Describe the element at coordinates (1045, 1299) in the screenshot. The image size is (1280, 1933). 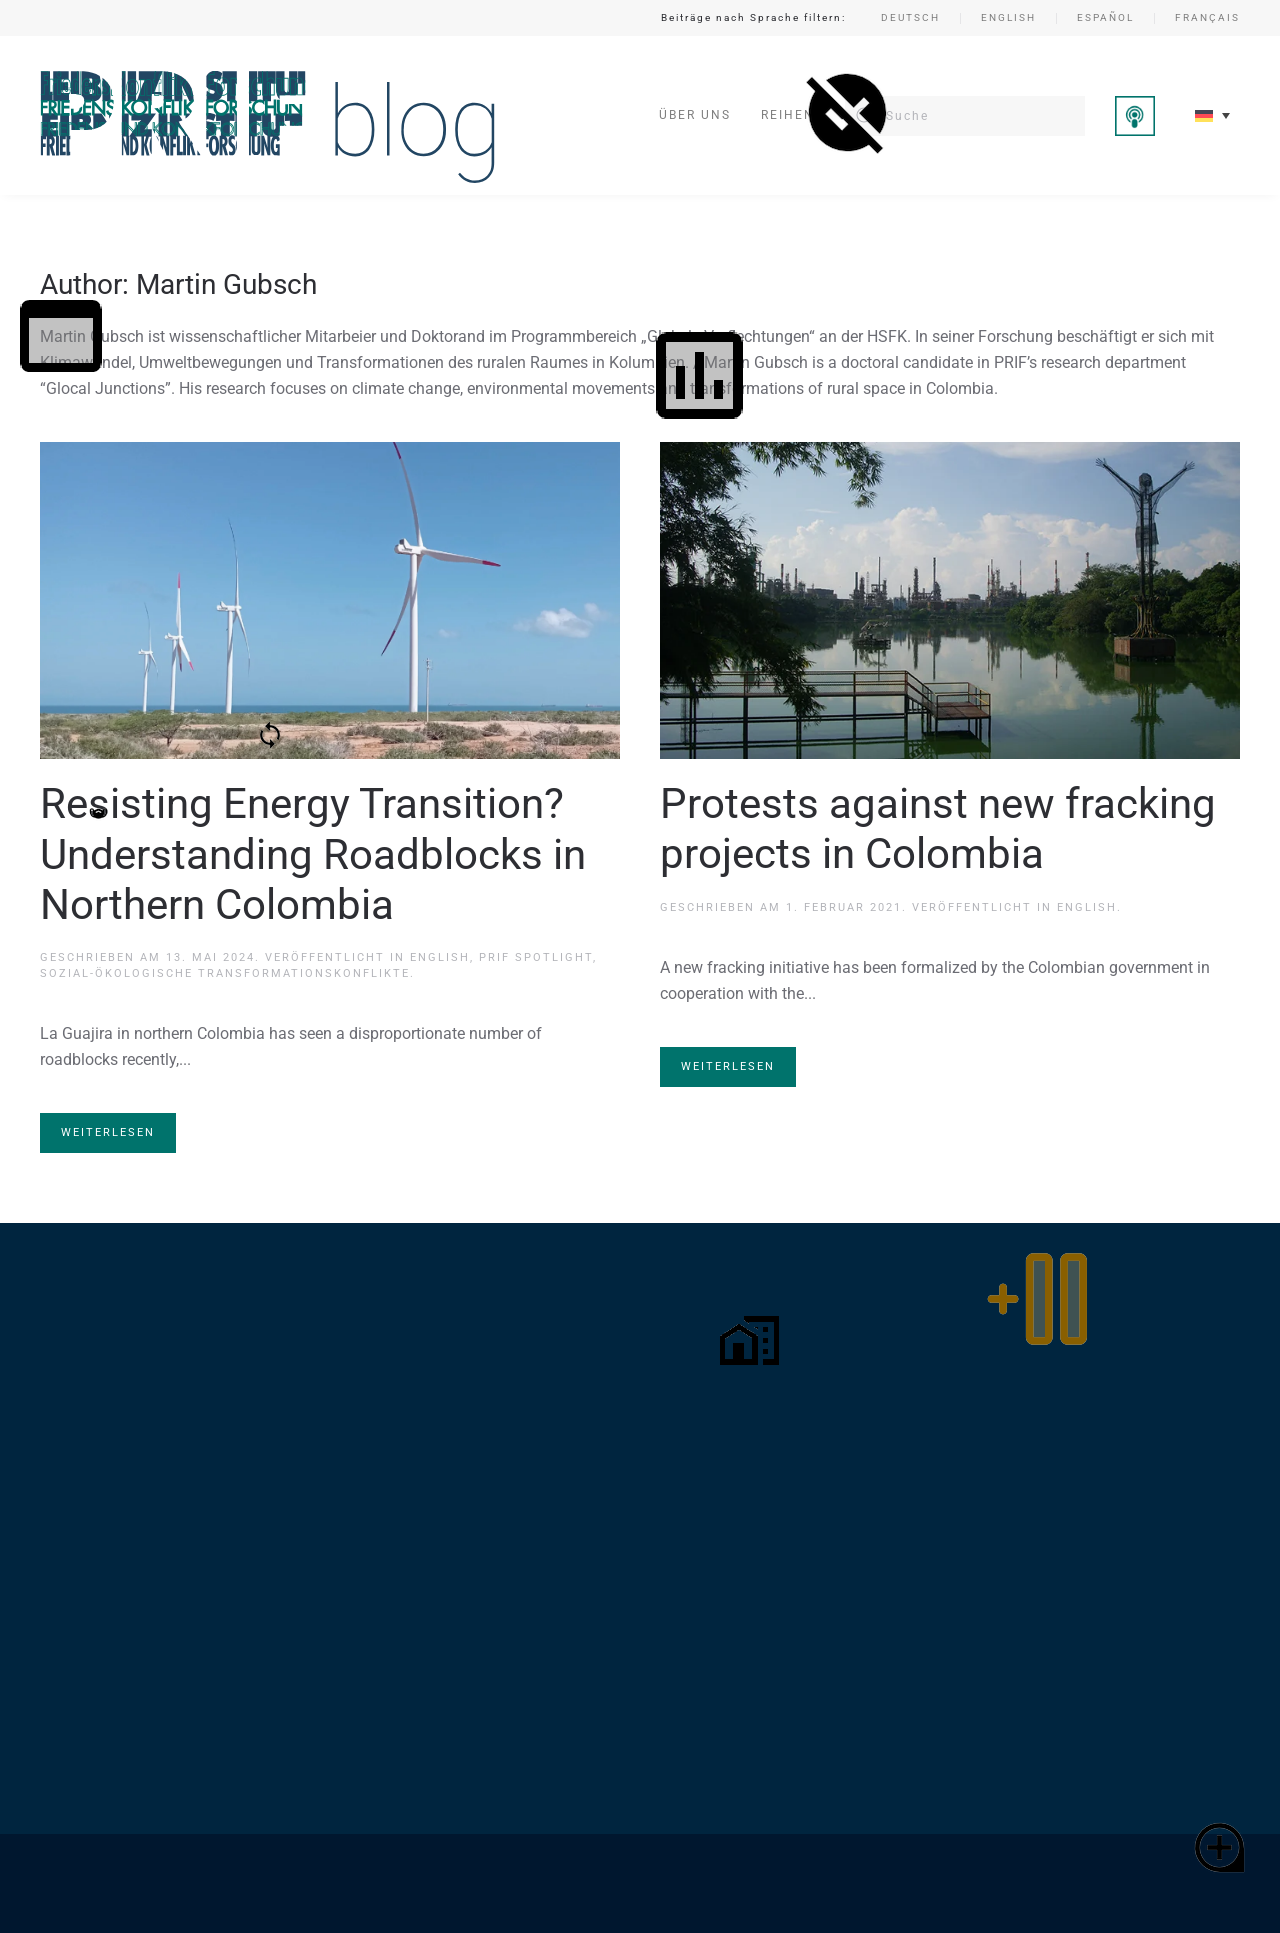
I see `add a new column to the left` at that location.